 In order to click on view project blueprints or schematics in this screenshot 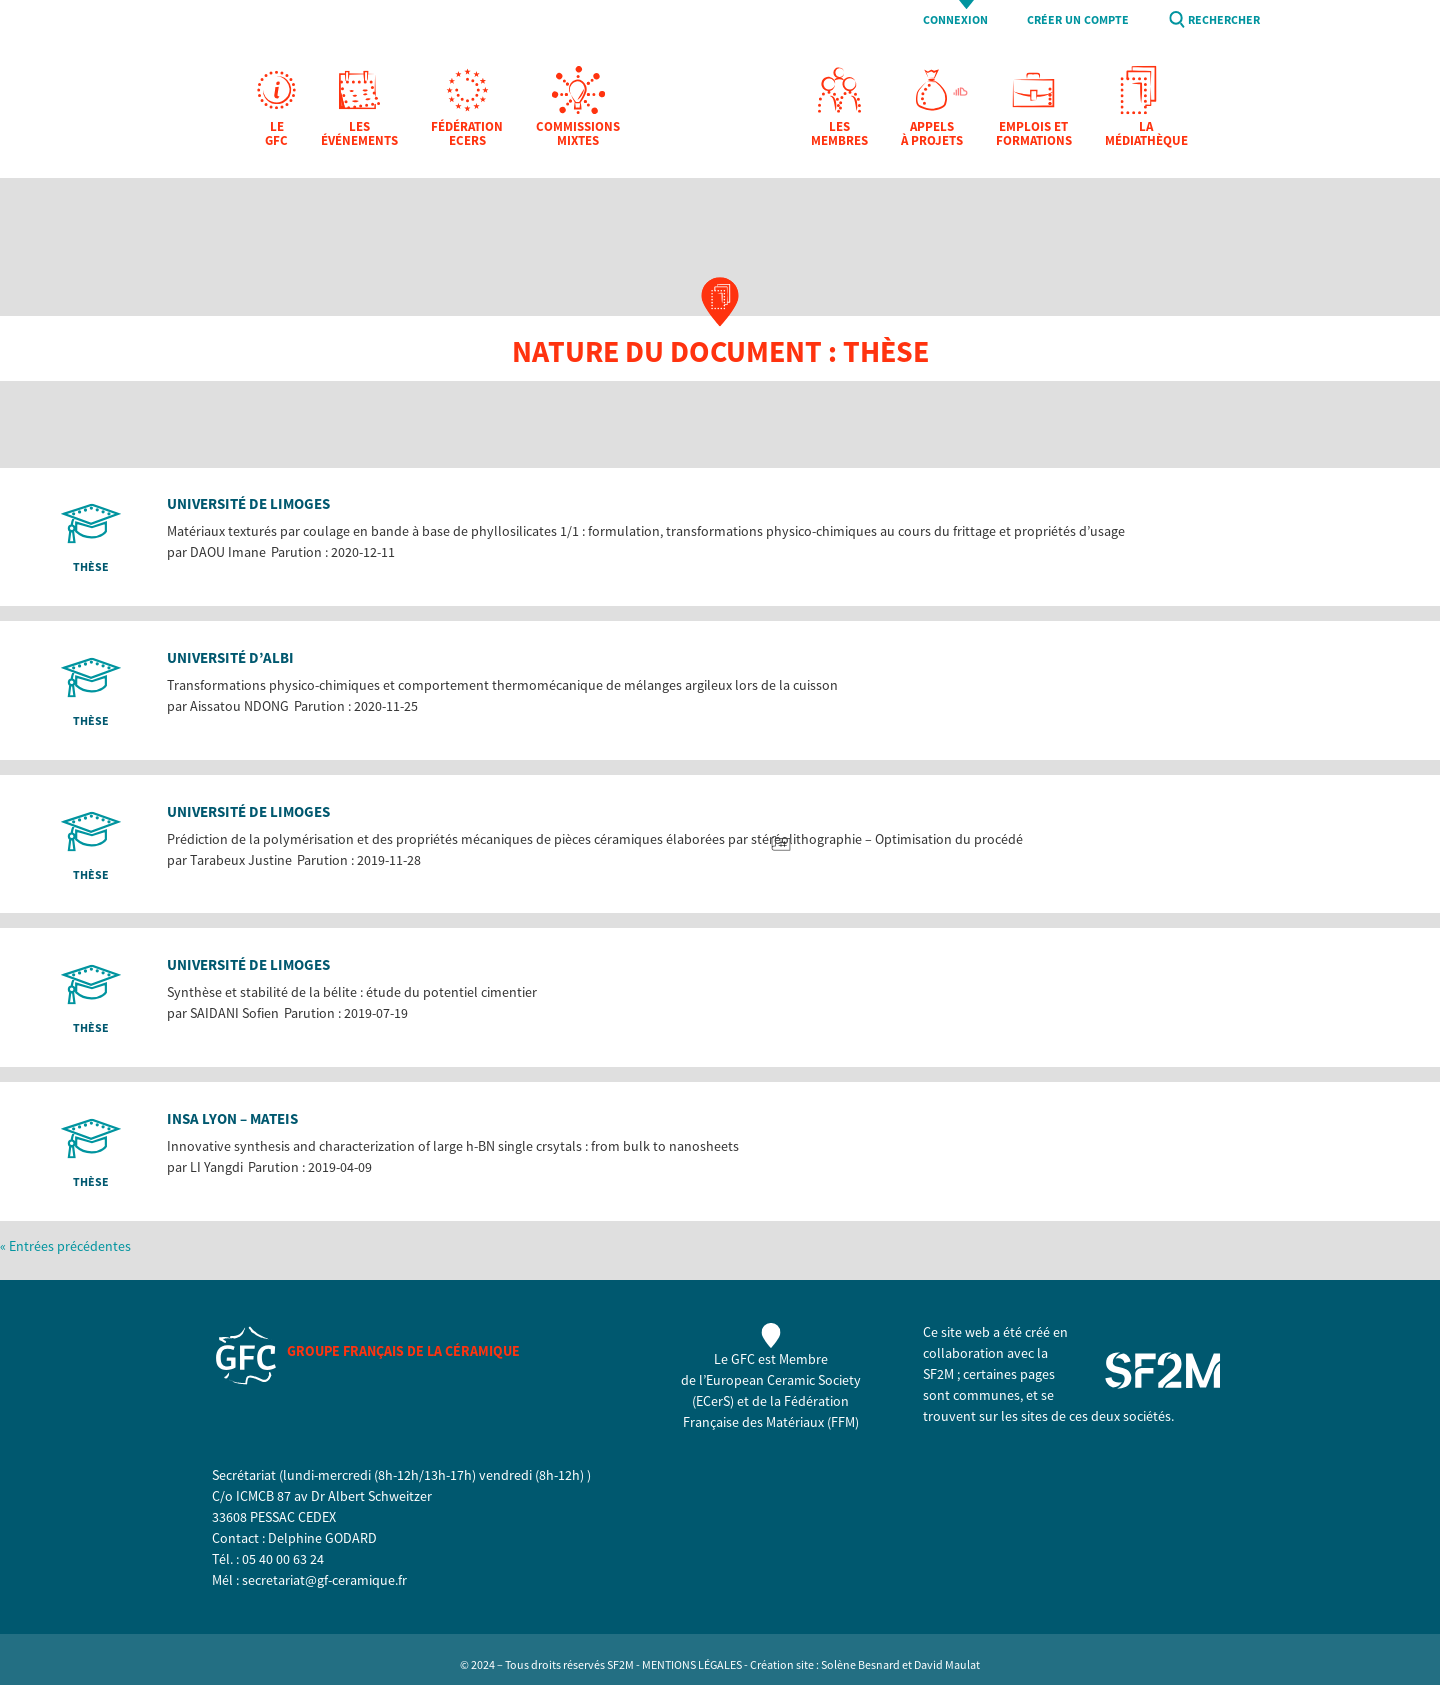, I will do `click(781, 844)`.